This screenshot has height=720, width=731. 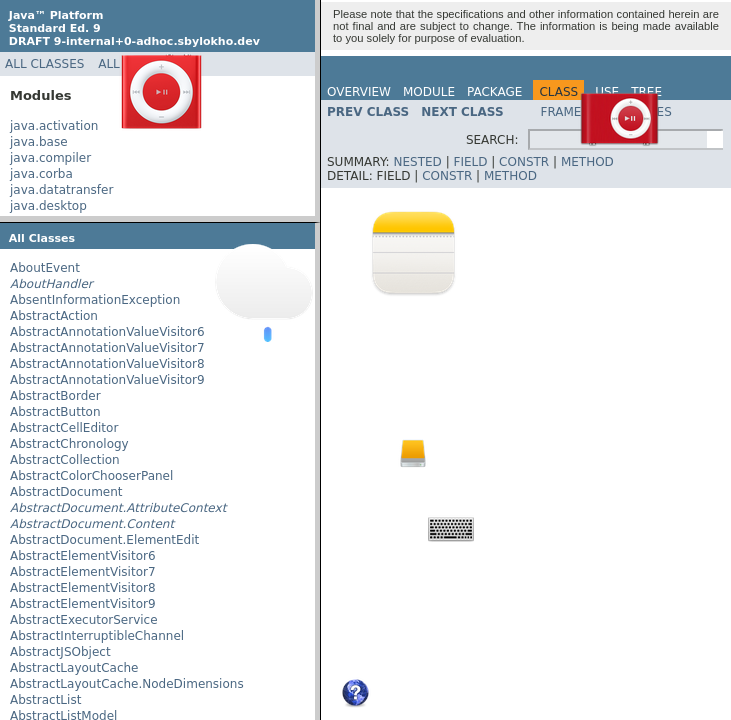 What do you see at coordinates (413, 252) in the screenshot?
I see `open the notes app` at bounding box center [413, 252].